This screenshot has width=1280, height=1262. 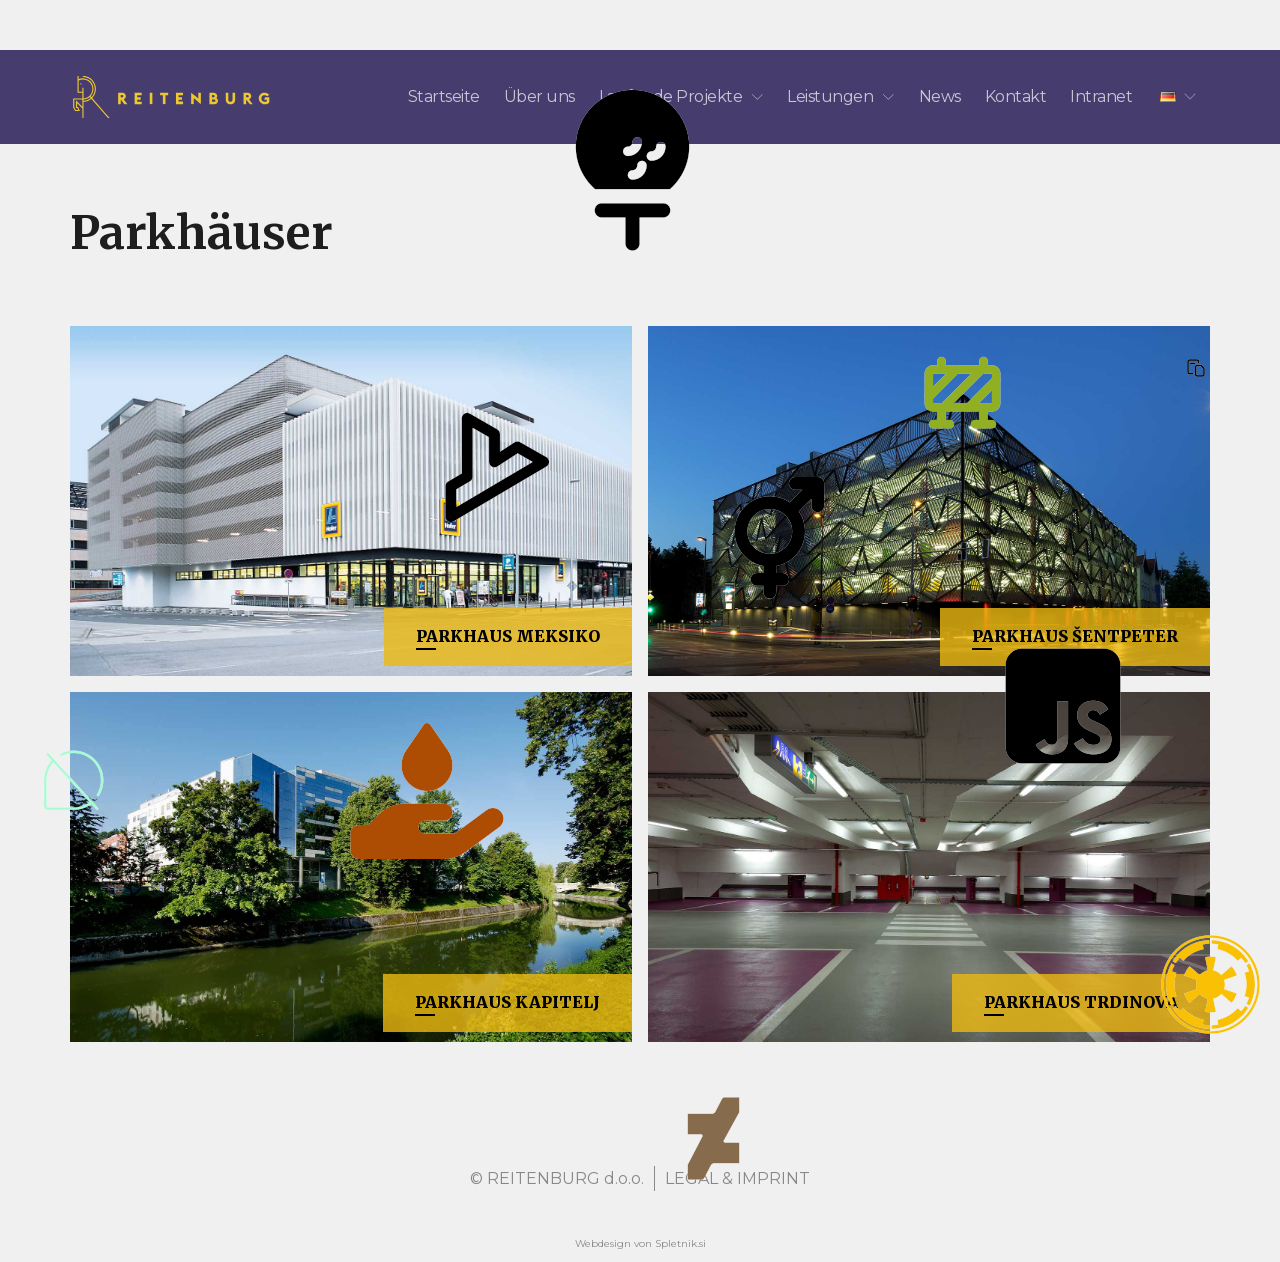 I want to click on access water conservation settings, so click(x=427, y=791).